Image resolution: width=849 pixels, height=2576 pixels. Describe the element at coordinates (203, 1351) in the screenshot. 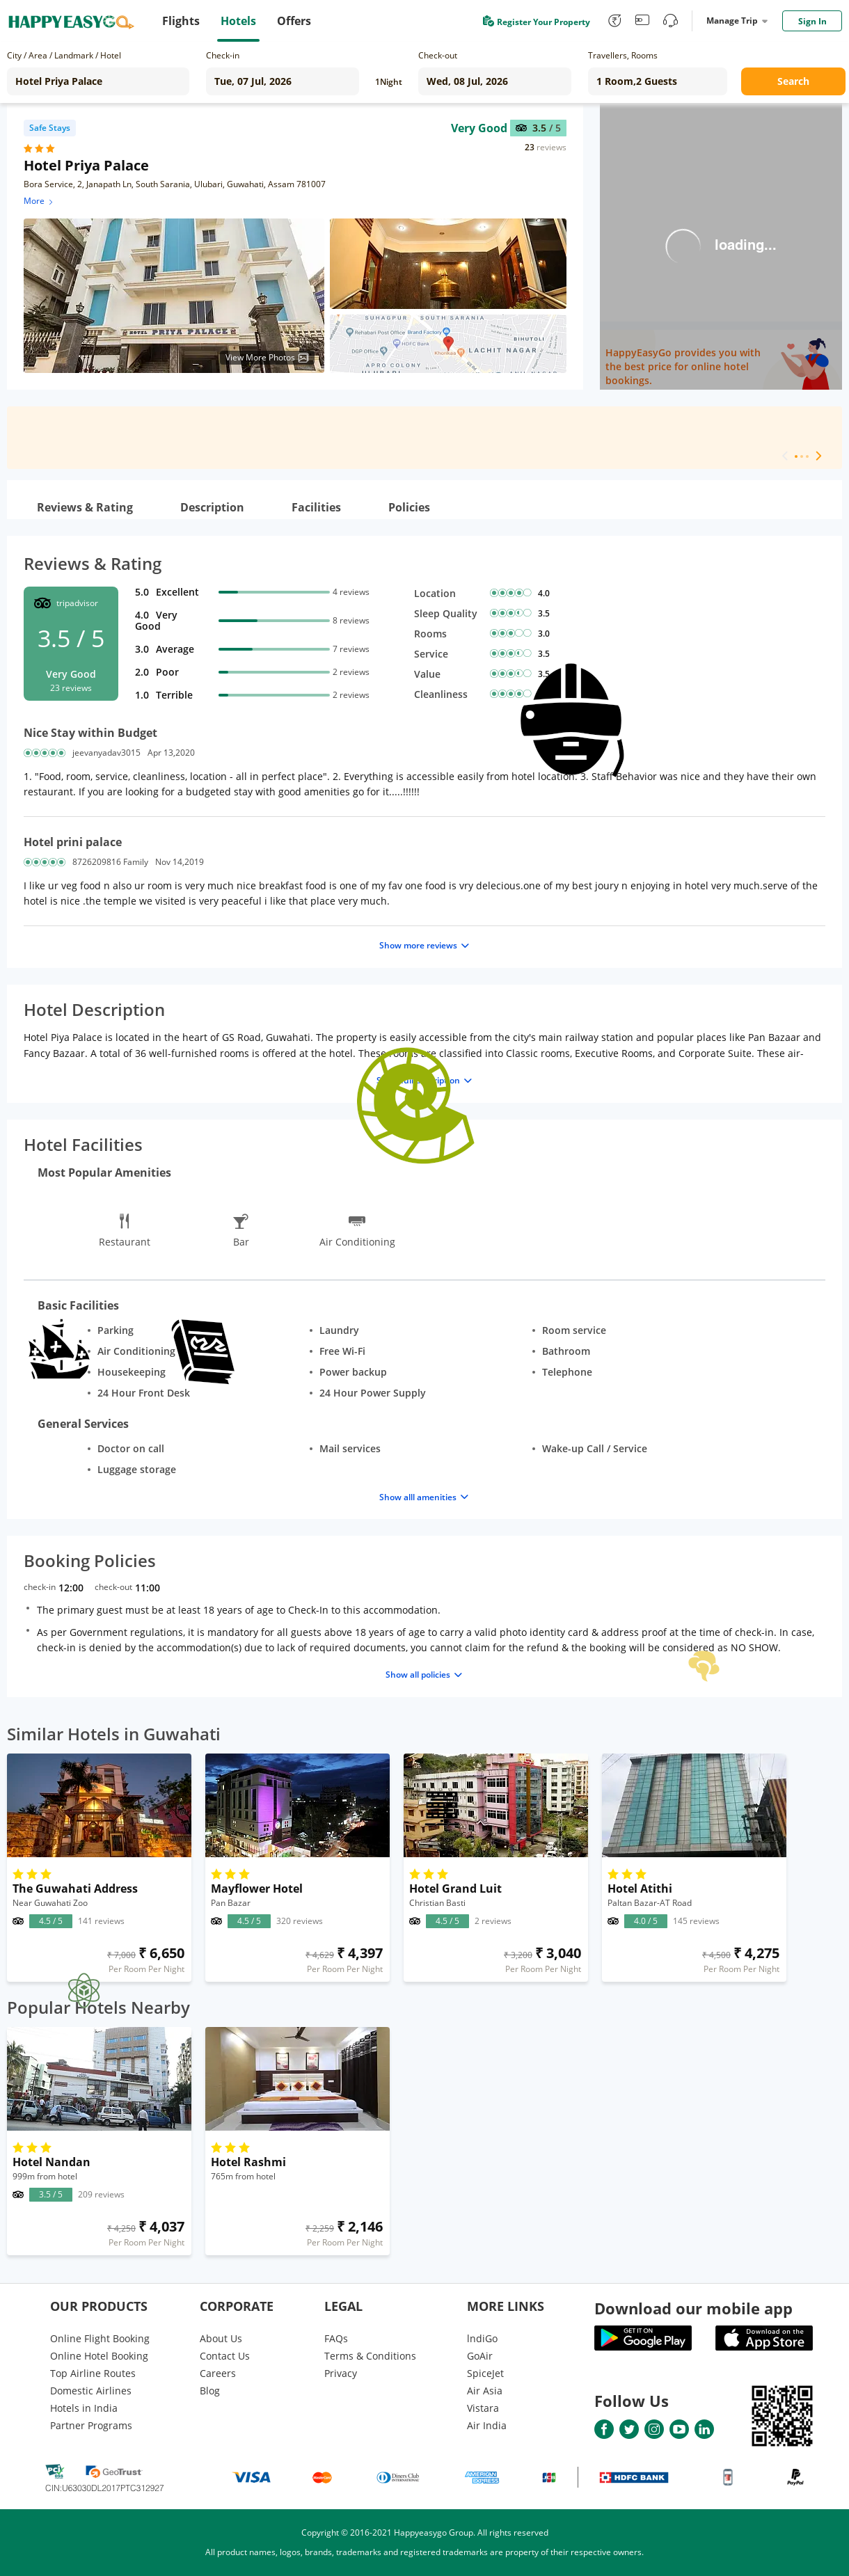

I see `view your library or book collection` at that location.